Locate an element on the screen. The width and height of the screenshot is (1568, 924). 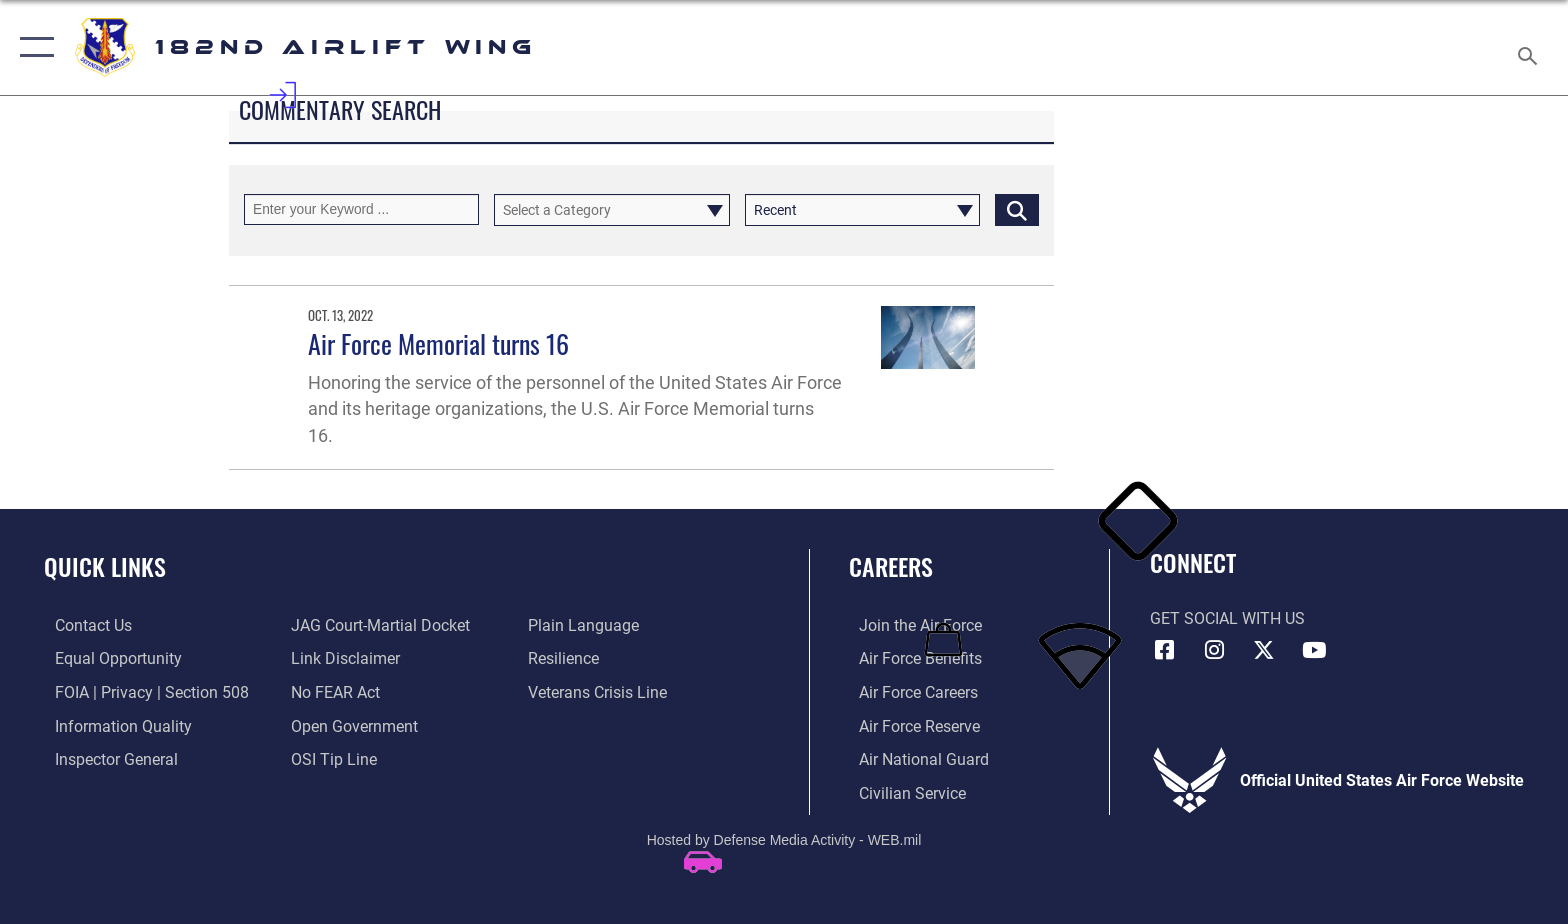
indicates medium wifi signal strength is located at coordinates (1080, 656).